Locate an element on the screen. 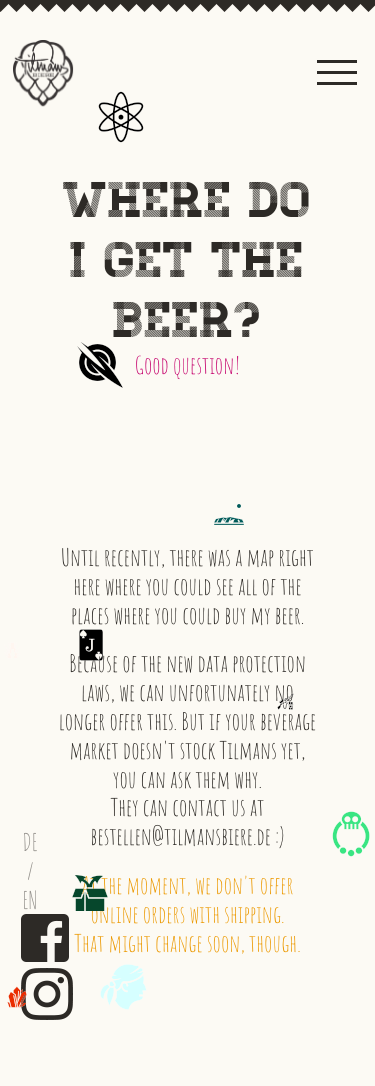 Image resolution: width=375 pixels, height=1086 pixels. access science or physics-related content is located at coordinates (121, 117).